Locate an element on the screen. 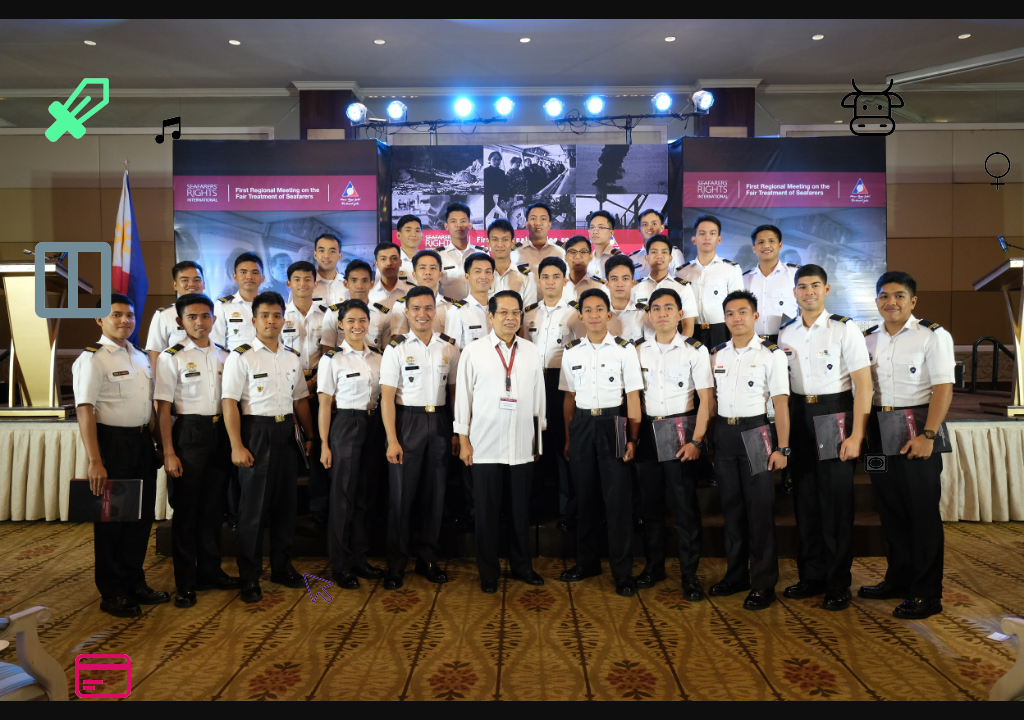 This screenshot has width=1024, height=720. indicates female gender option is located at coordinates (997, 170).